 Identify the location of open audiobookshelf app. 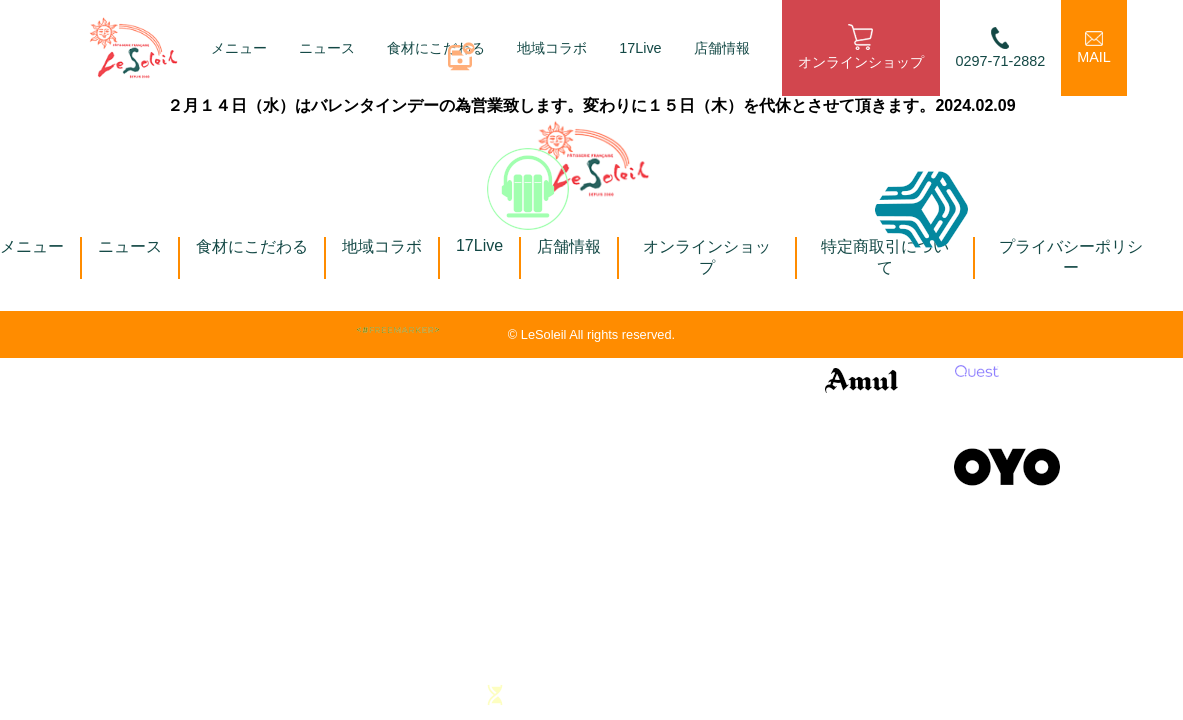
(528, 189).